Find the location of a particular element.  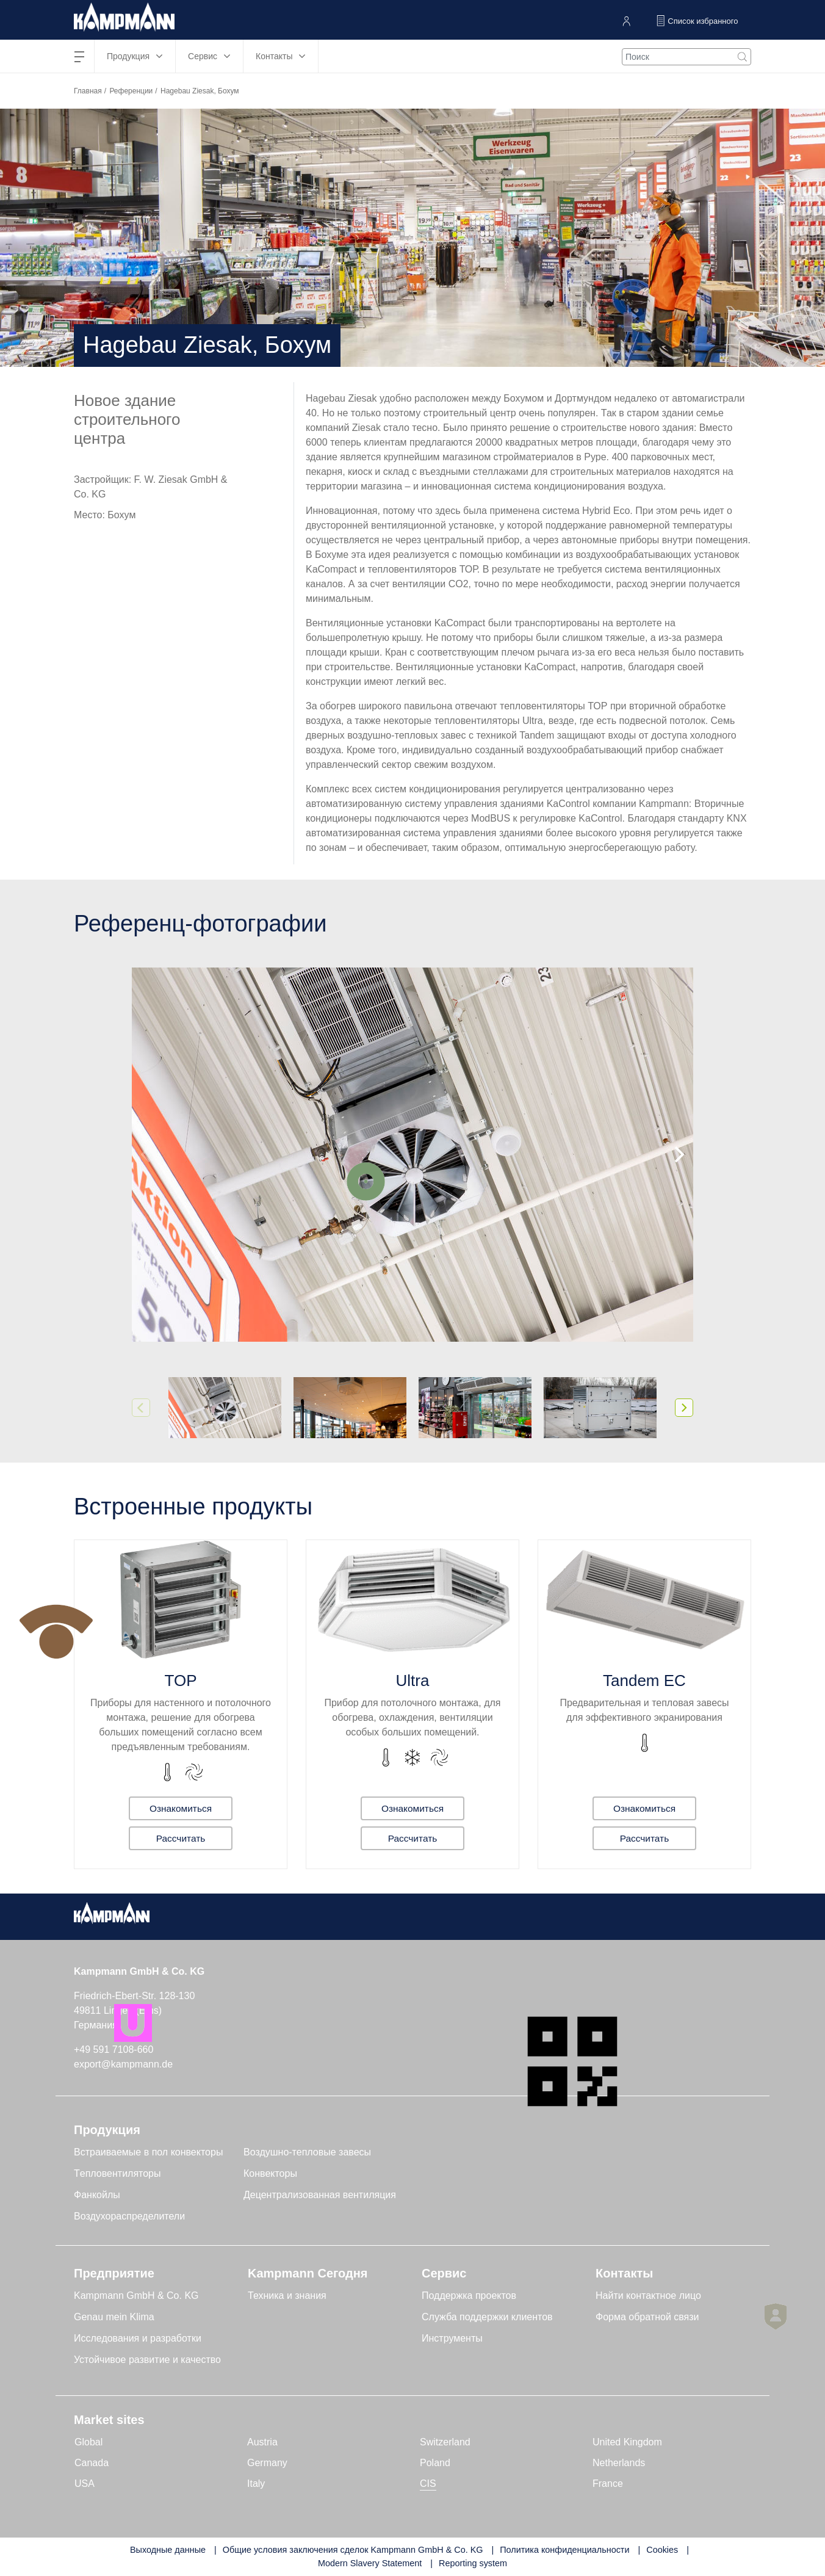

scan or generate a QR code is located at coordinates (572, 2061).